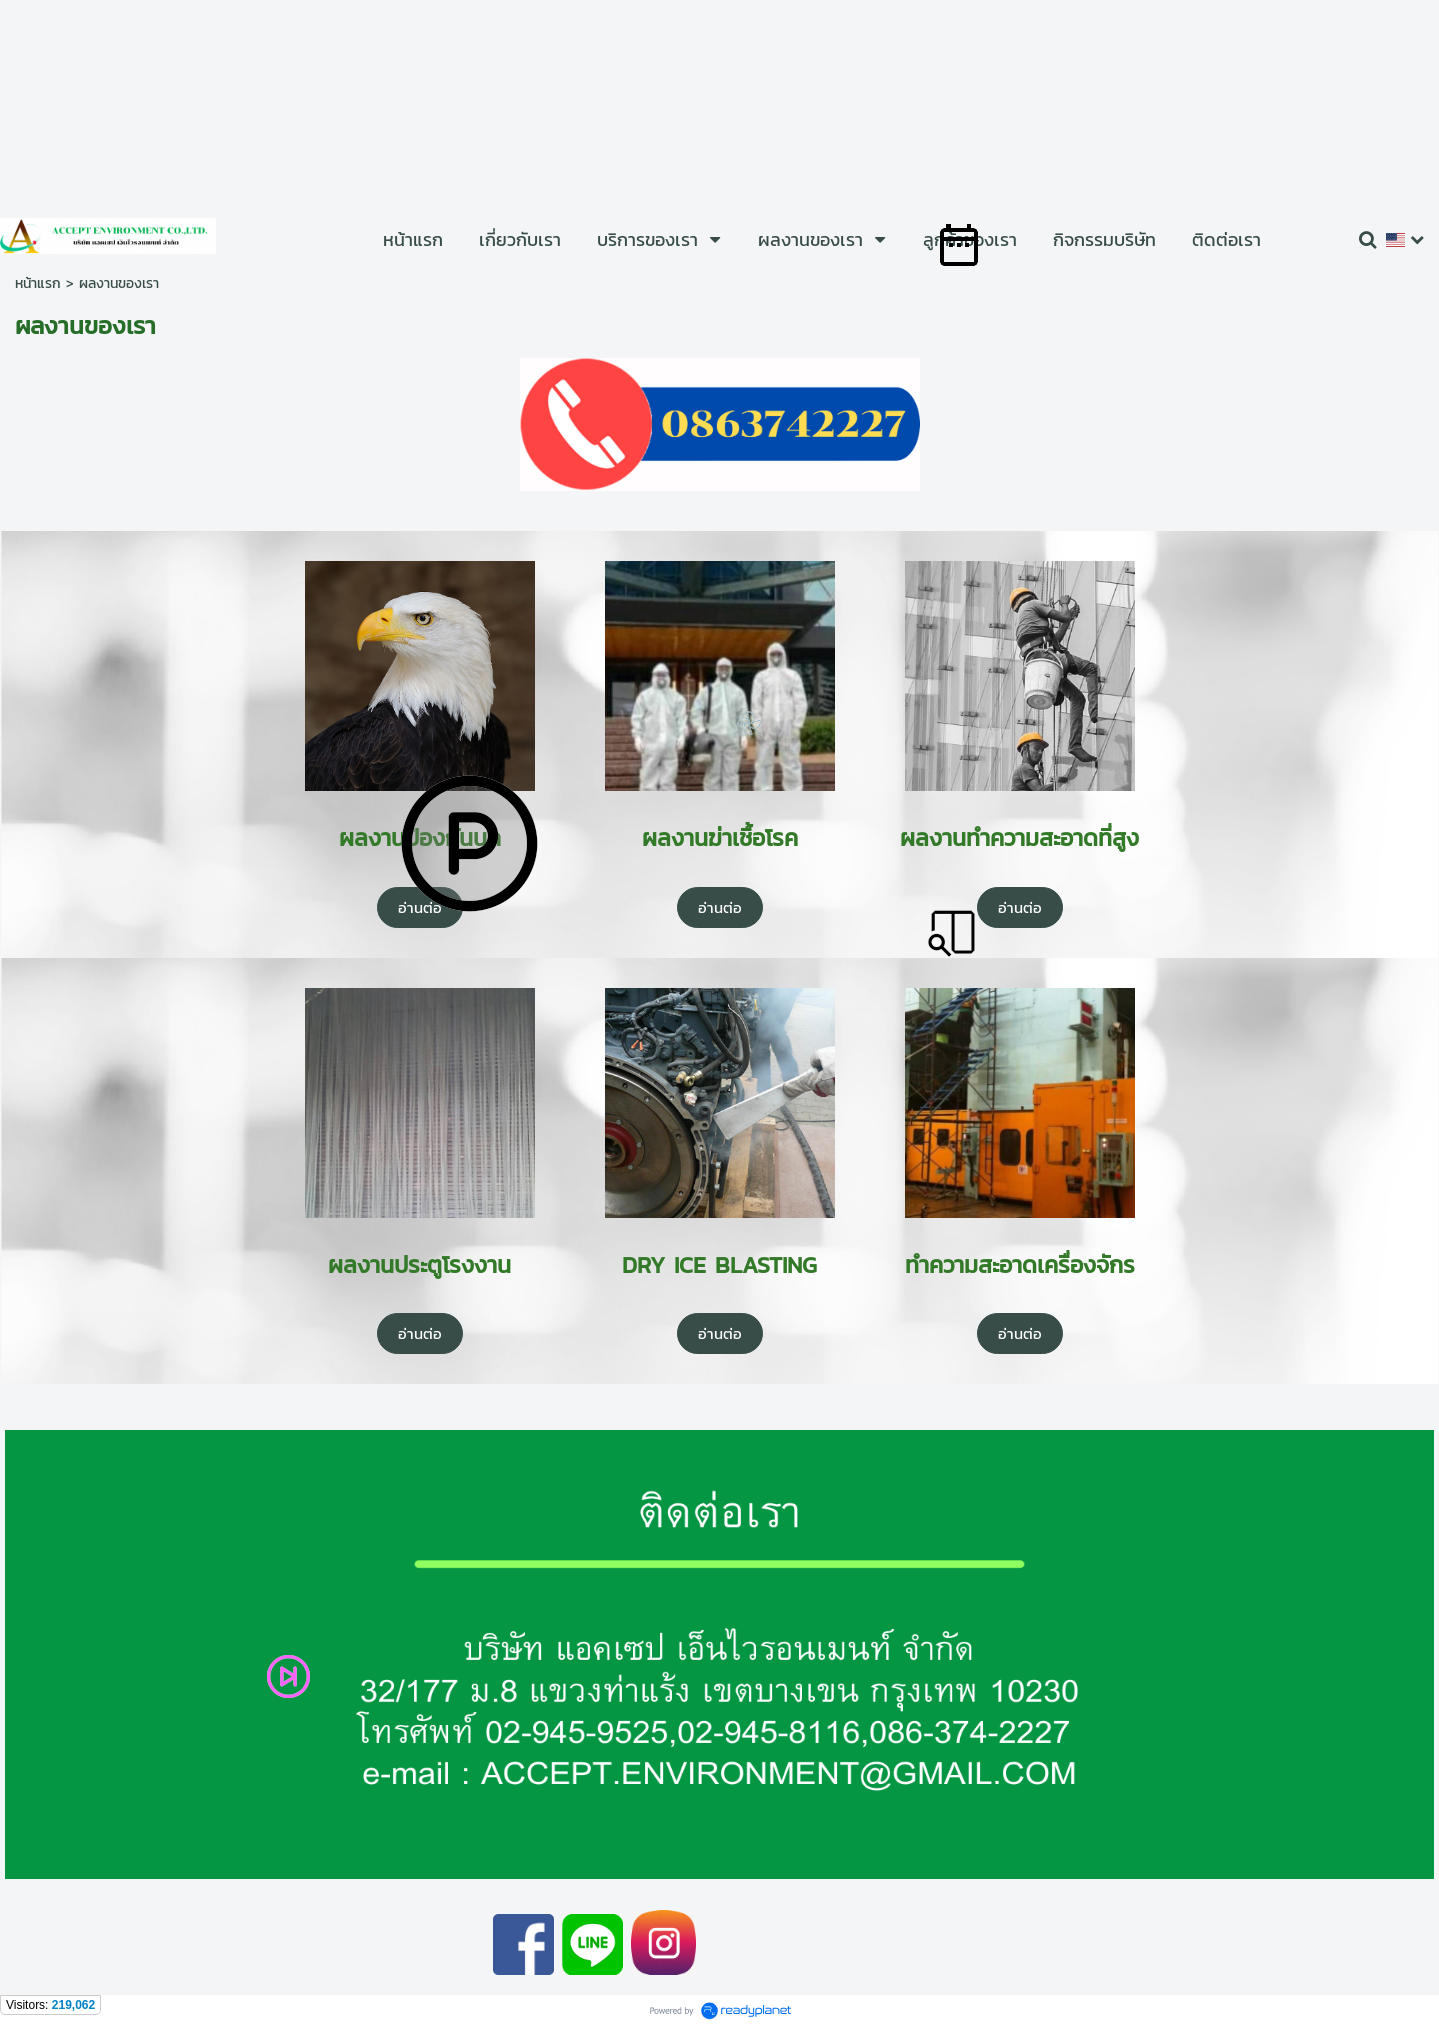 Image resolution: width=1439 pixels, height=2027 pixels. What do you see at coordinates (469, 843) in the screenshot?
I see `indicates parking availability or location` at bounding box center [469, 843].